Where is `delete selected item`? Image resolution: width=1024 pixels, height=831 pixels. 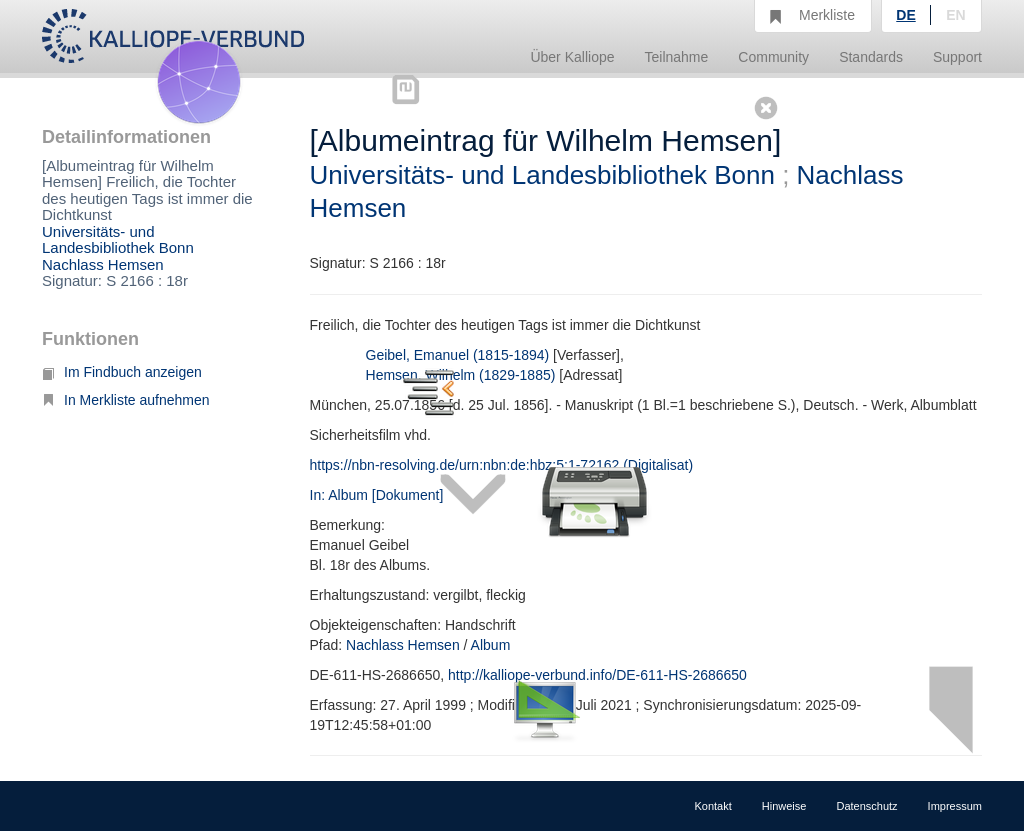
delete selected item is located at coordinates (766, 108).